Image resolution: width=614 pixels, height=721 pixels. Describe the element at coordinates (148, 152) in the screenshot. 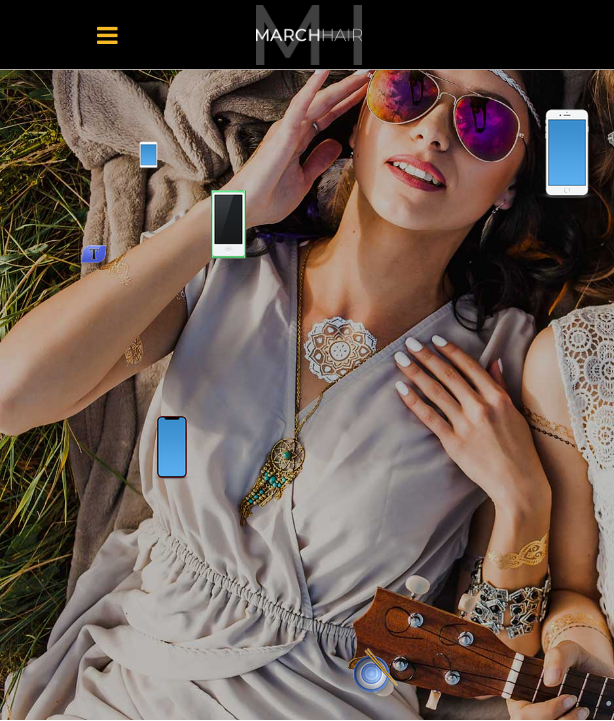

I see `iPad mini device connected via cellular network` at that location.